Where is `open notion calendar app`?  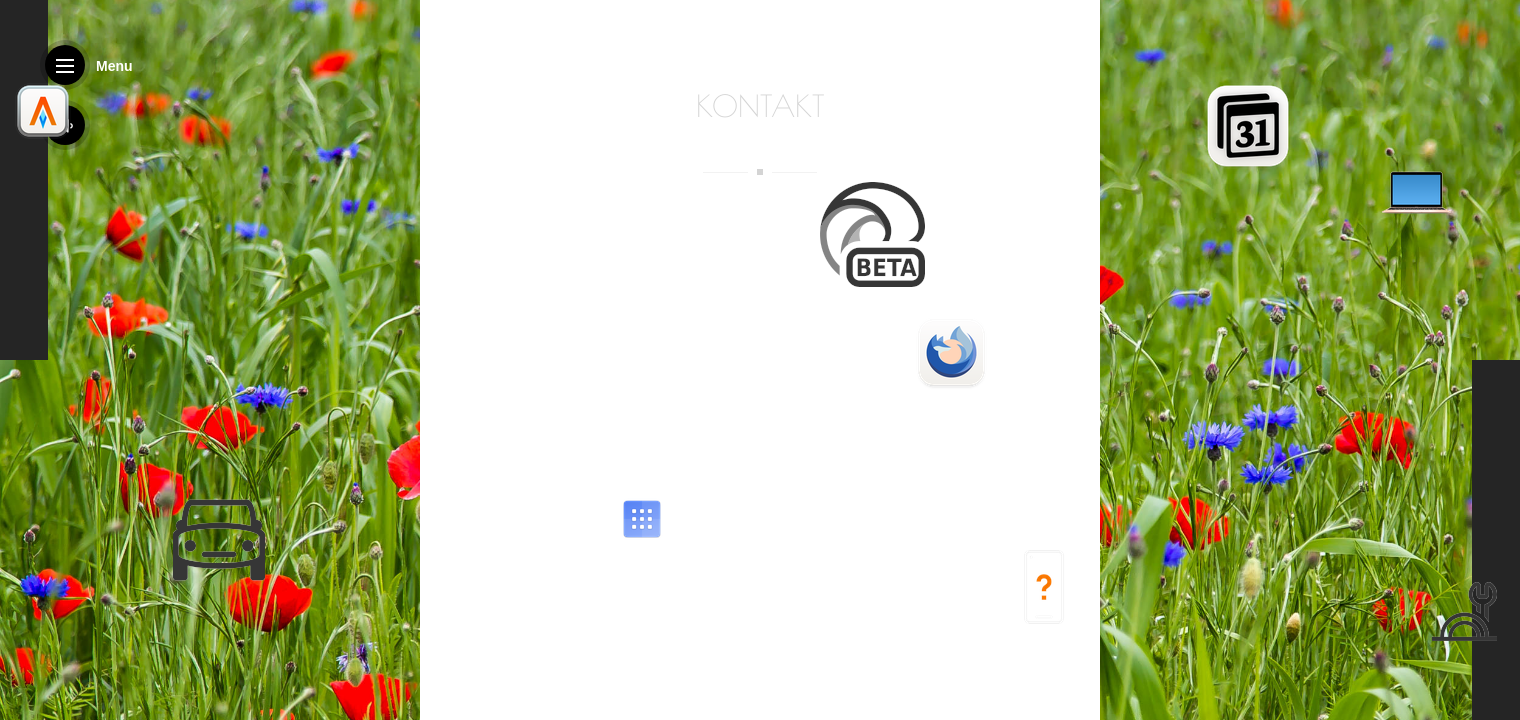 open notion calendar app is located at coordinates (1248, 126).